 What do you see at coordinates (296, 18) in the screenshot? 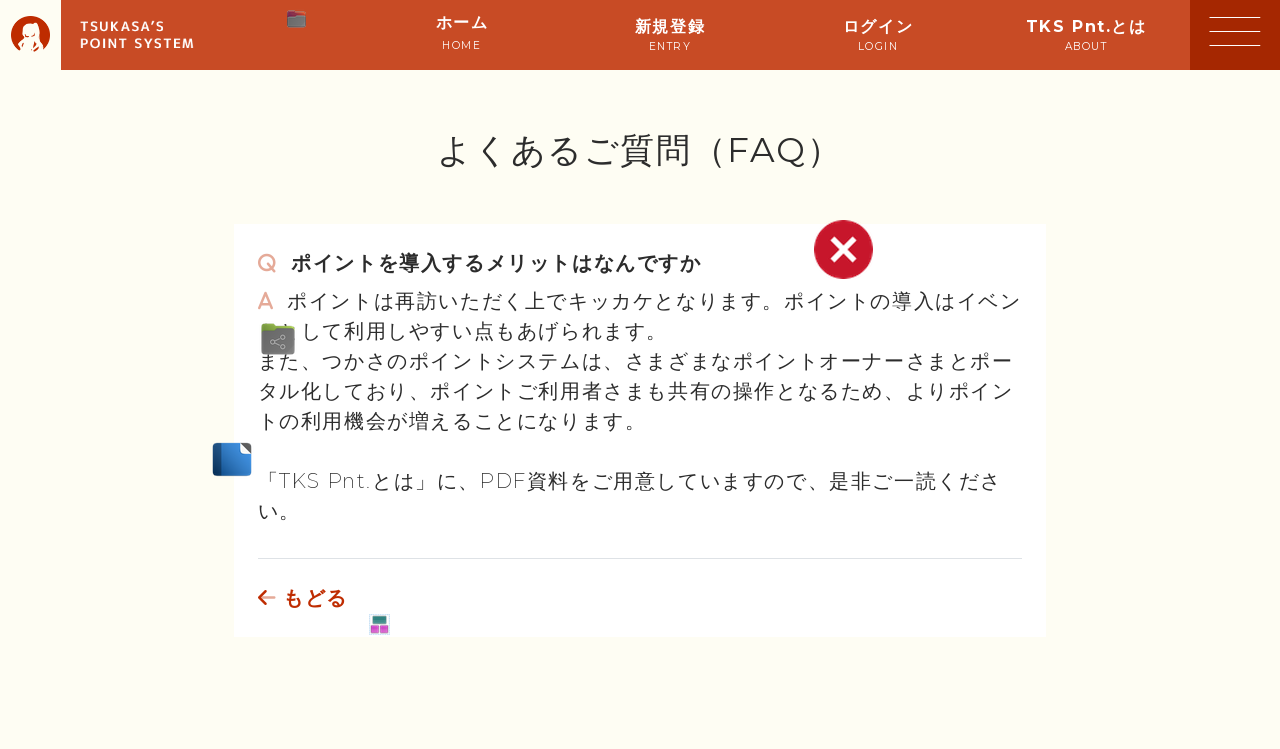
I see `indicates an open or expanded folder` at bounding box center [296, 18].